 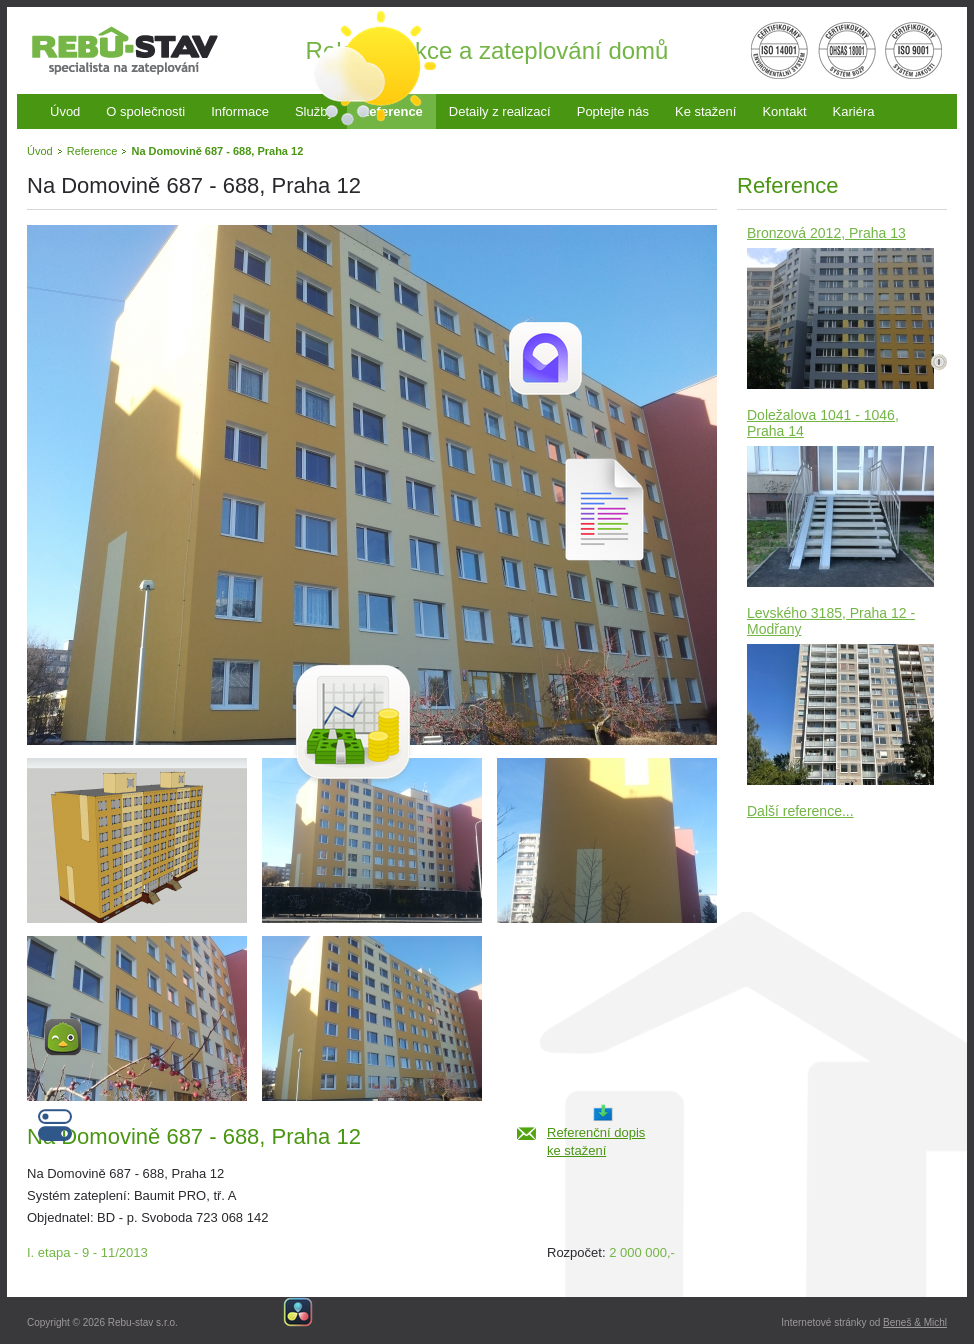 I want to click on indicates scattered snow showers during daytime, so click(x=375, y=68).